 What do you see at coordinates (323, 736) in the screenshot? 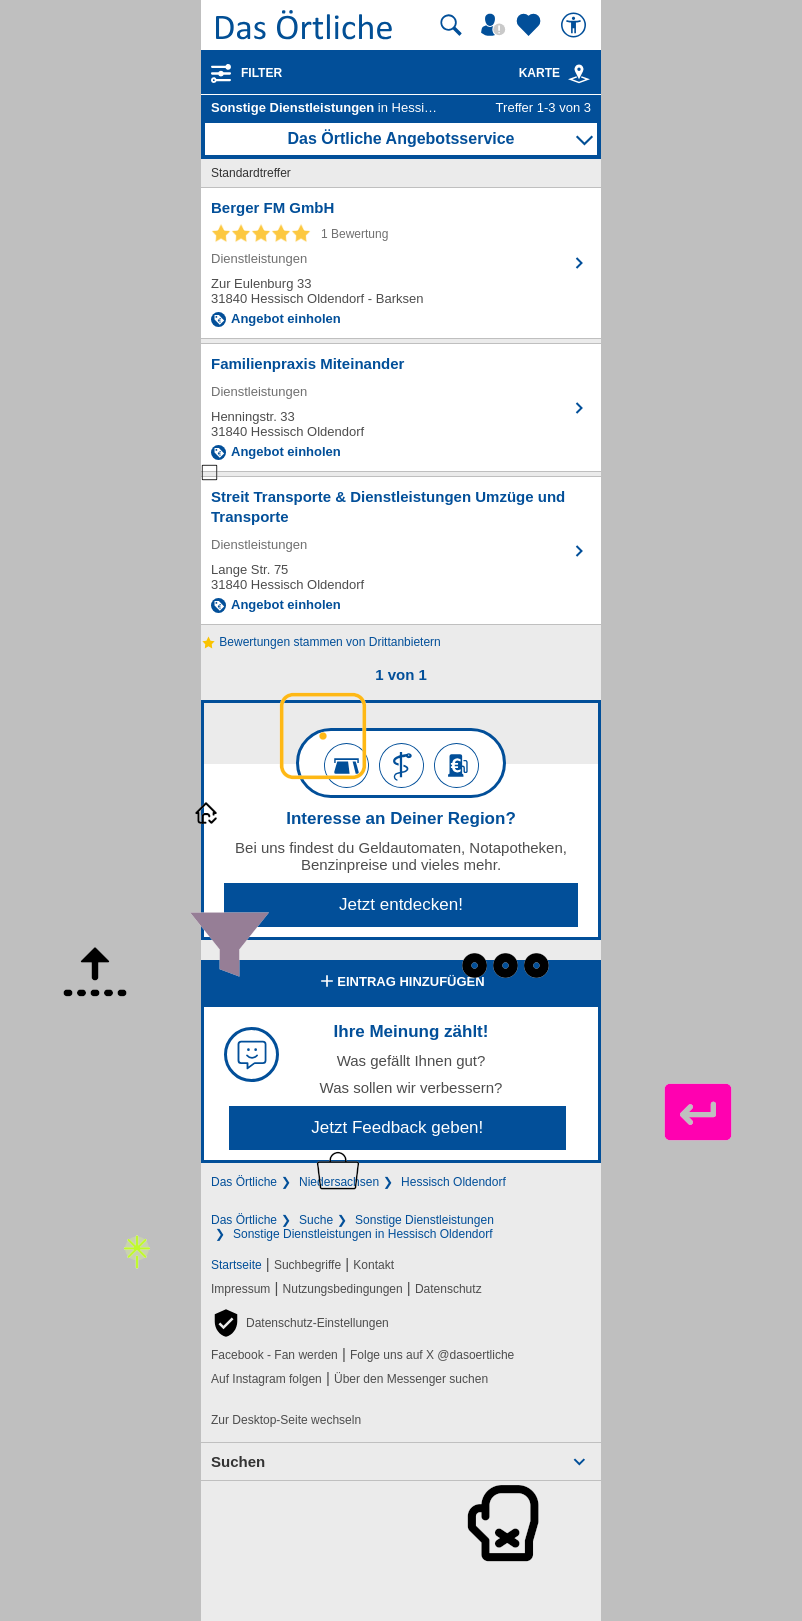
I see `indicates a roll result of one` at bounding box center [323, 736].